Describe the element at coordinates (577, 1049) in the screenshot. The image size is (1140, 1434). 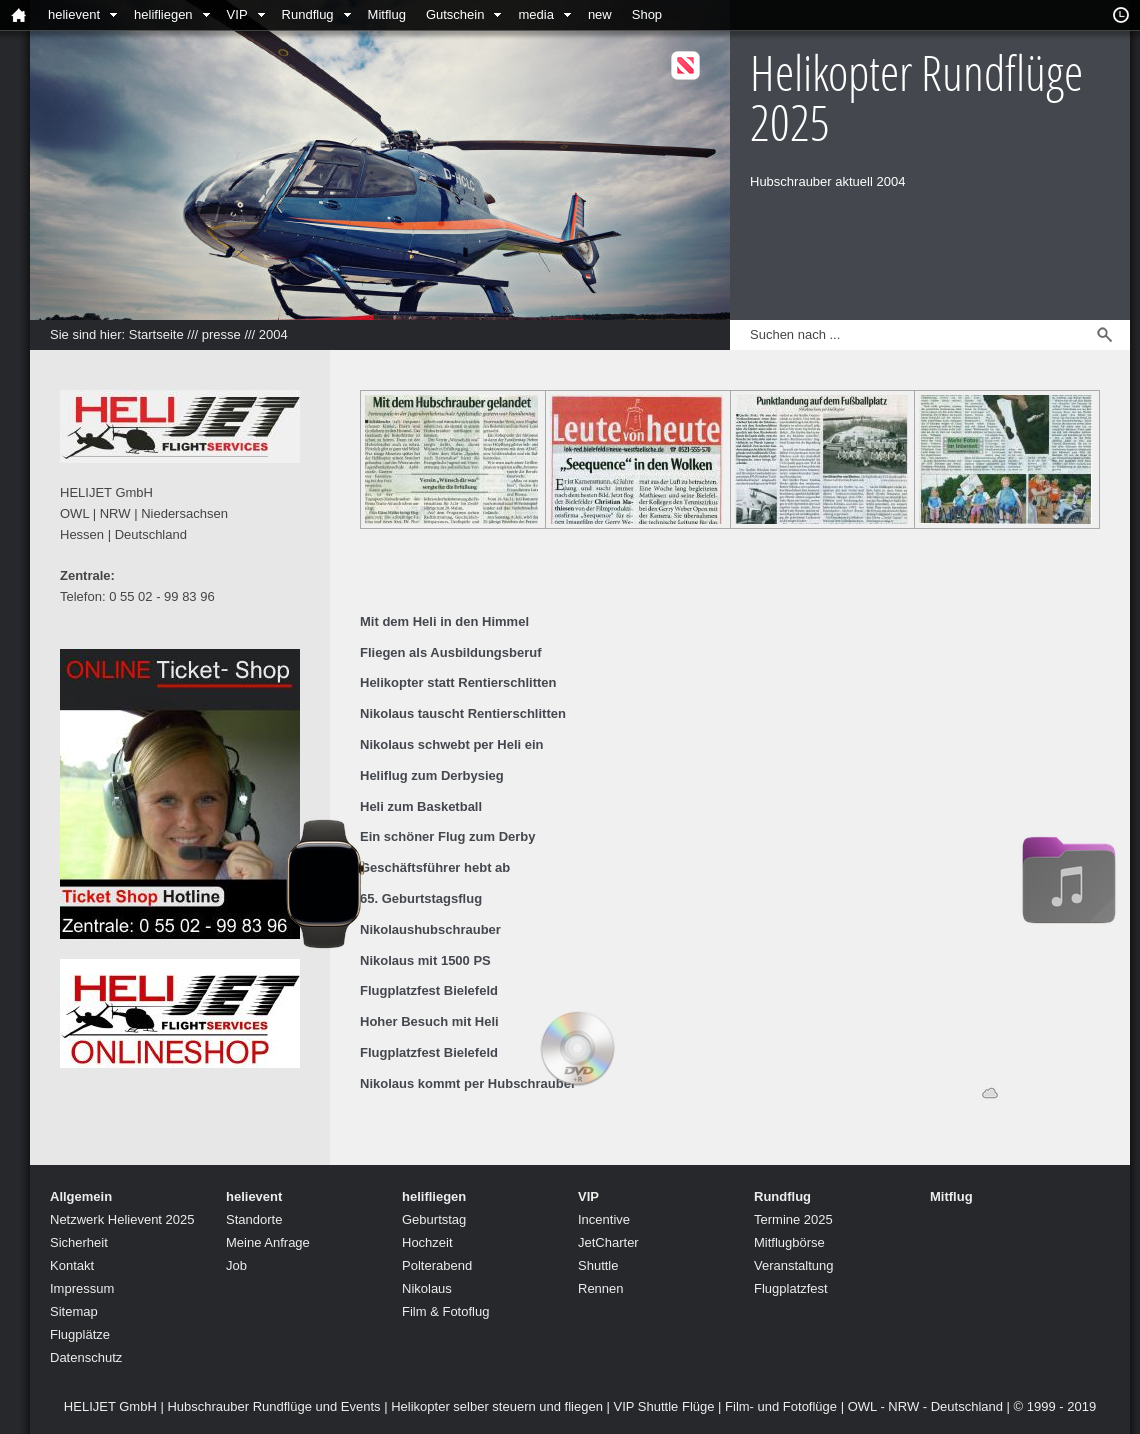
I see `DVD+R disc media type indicator` at that location.